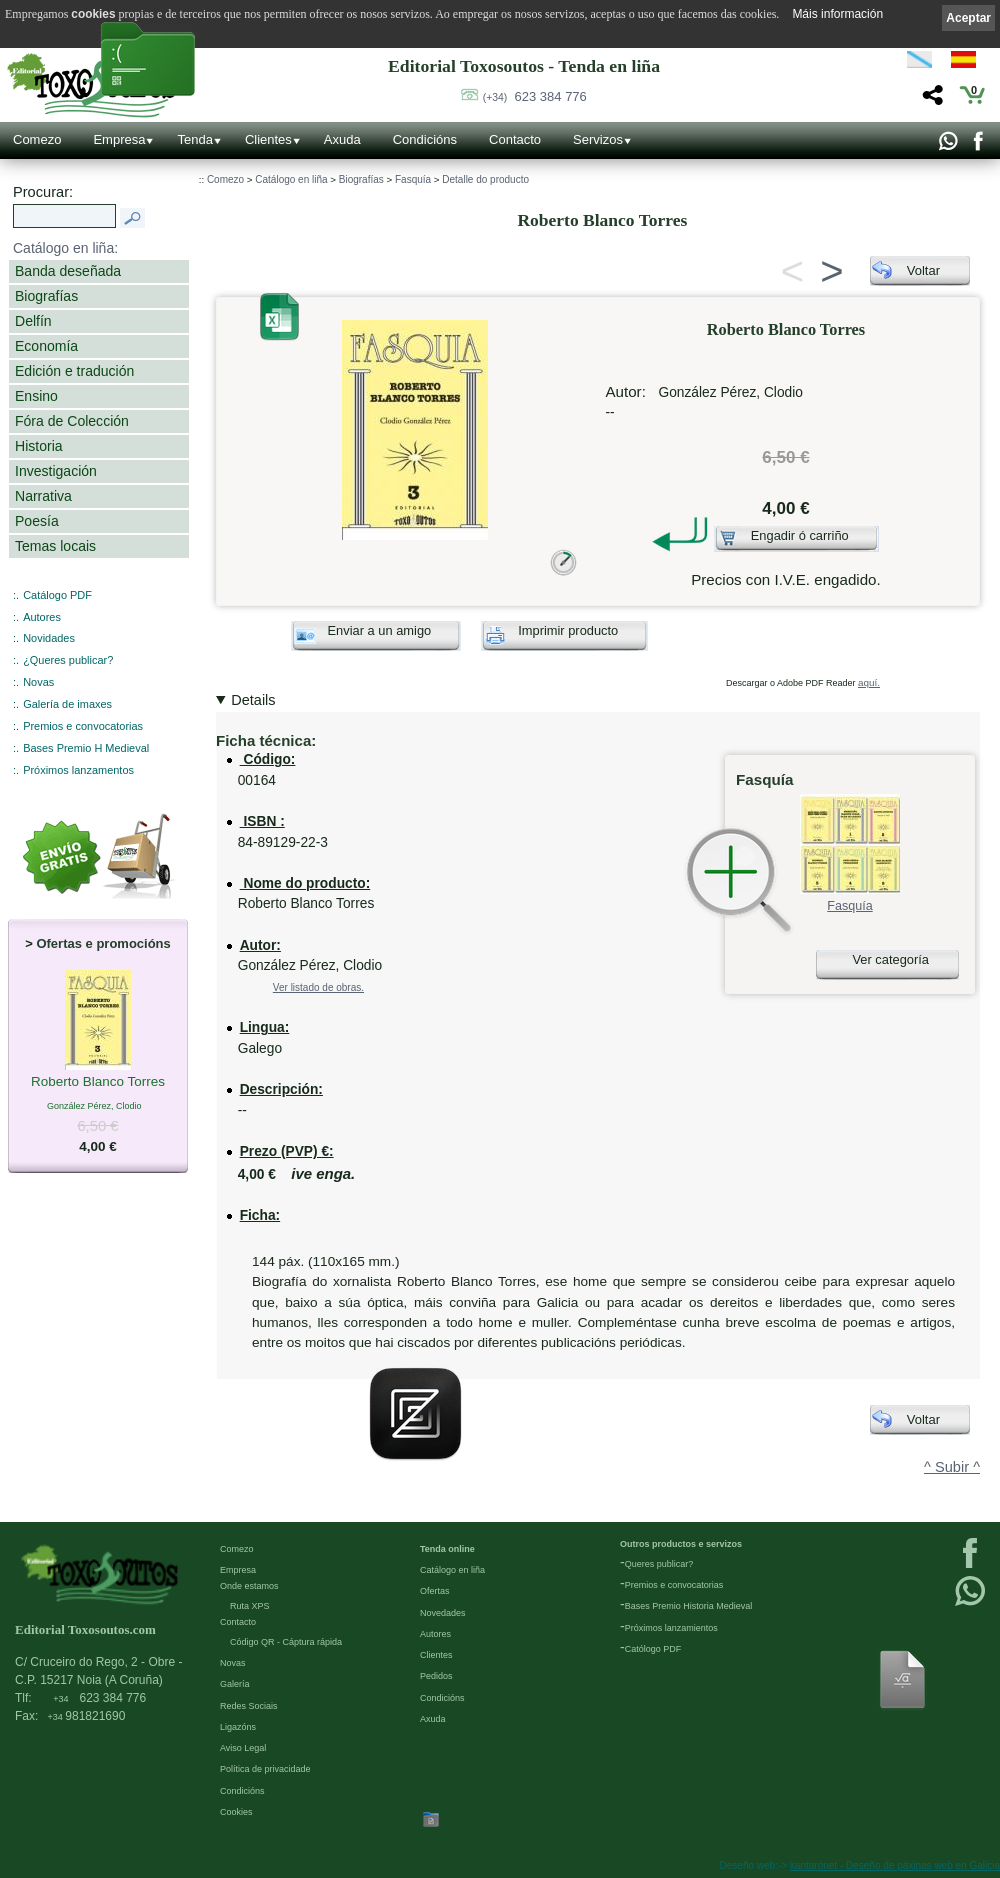 This screenshot has width=1000, height=1878. Describe the element at coordinates (679, 534) in the screenshot. I see `reply to all recipients of an email` at that location.